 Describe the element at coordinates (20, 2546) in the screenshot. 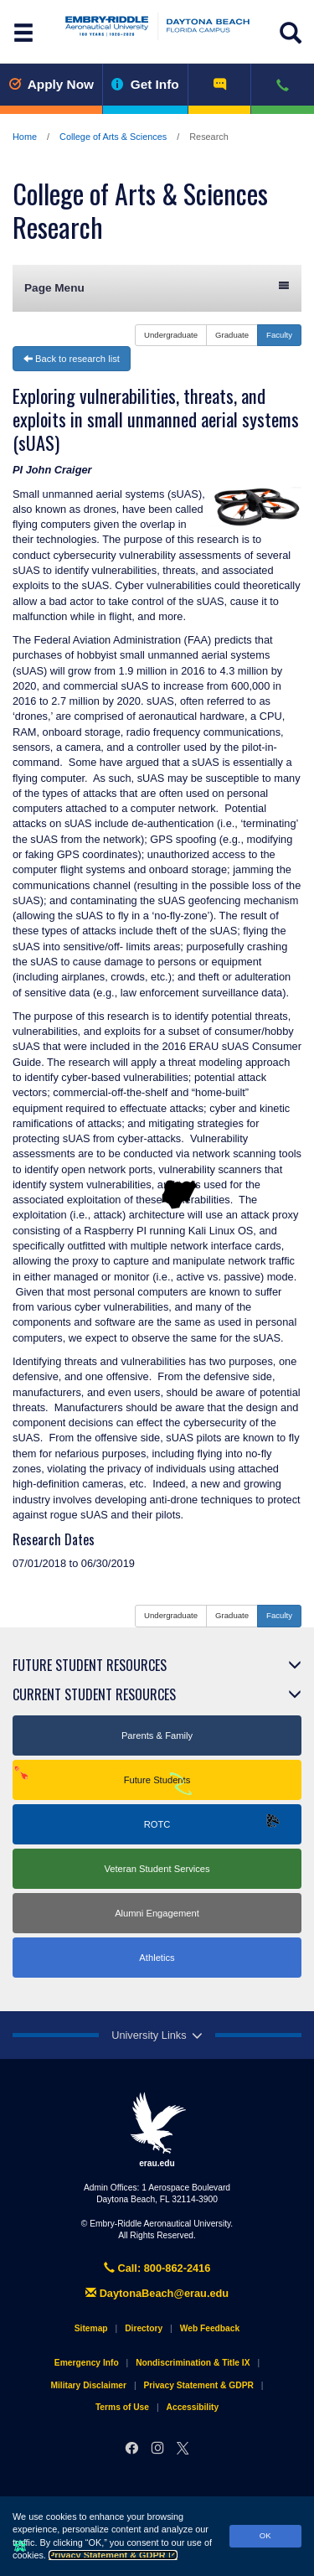

I see `decorative emblem or badge element` at that location.